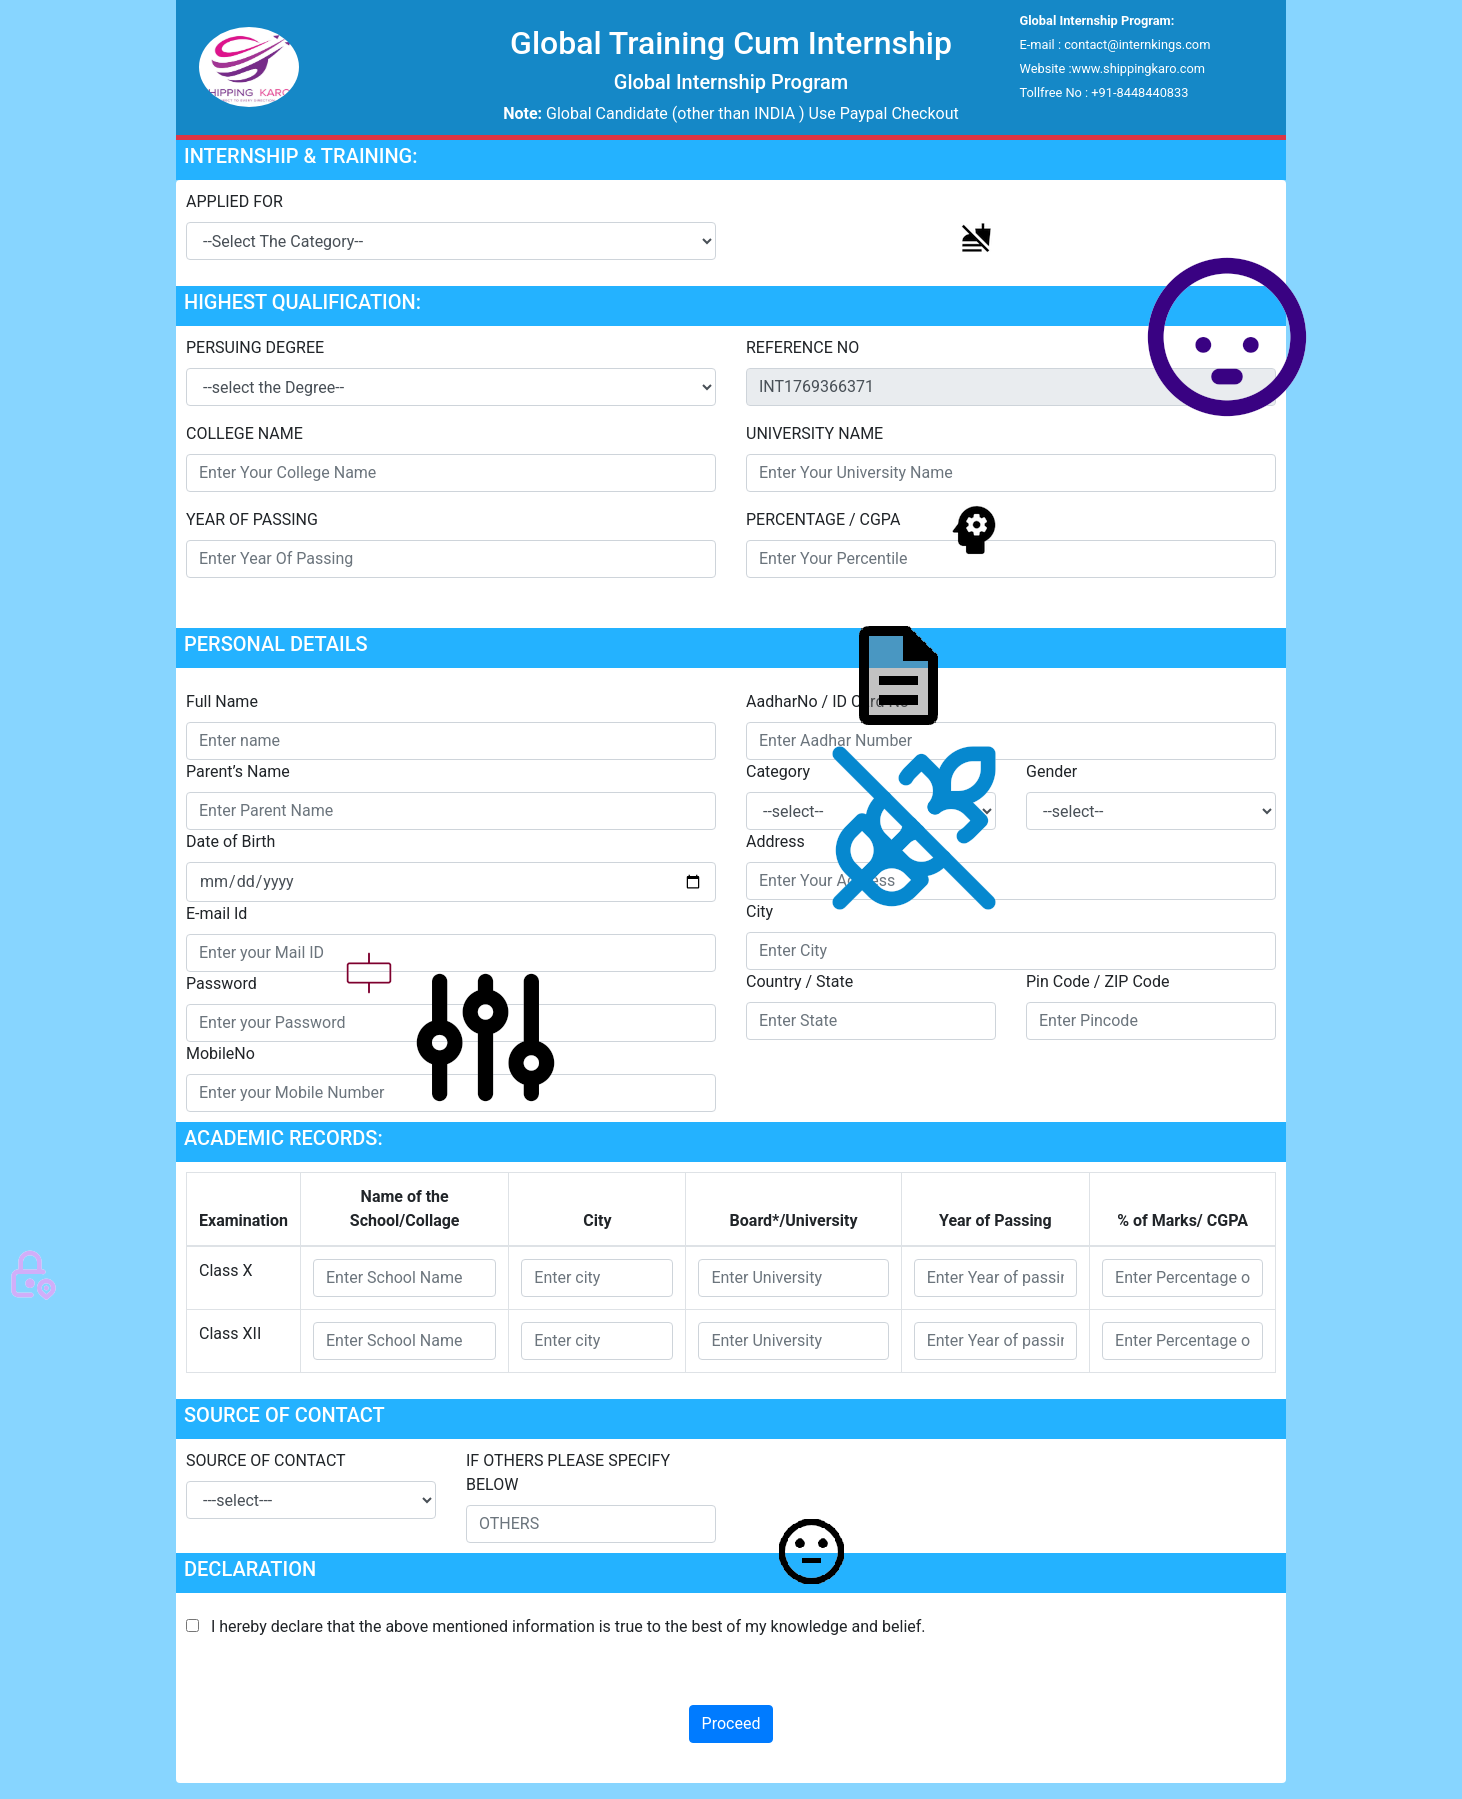 This screenshot has height=1799, width=1462. What do you see at coordinates (811, 1551) in the screenshot?
I see `indicates neutral feedback or rating` at bounding box center [811, 1551].